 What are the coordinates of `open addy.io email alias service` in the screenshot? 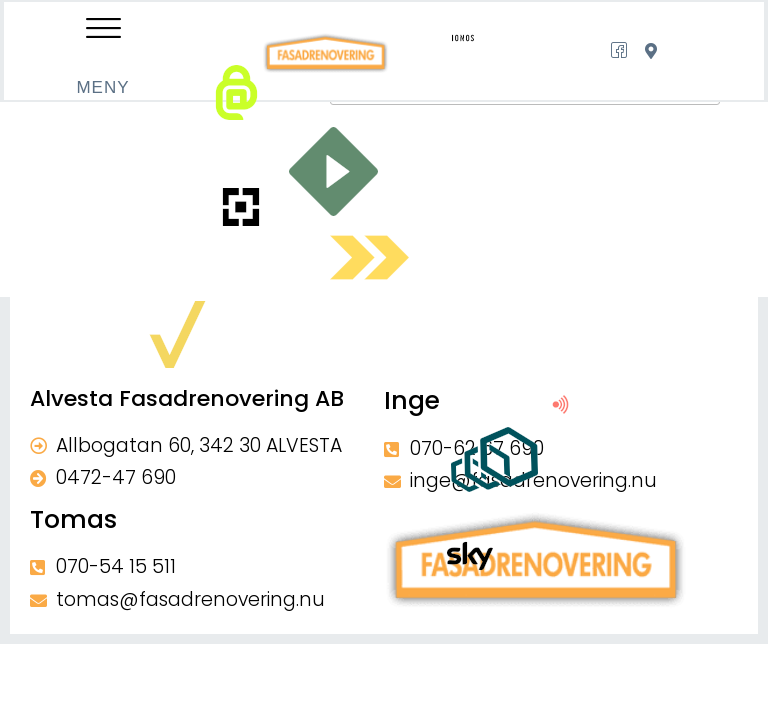 It's located at (236, 92).